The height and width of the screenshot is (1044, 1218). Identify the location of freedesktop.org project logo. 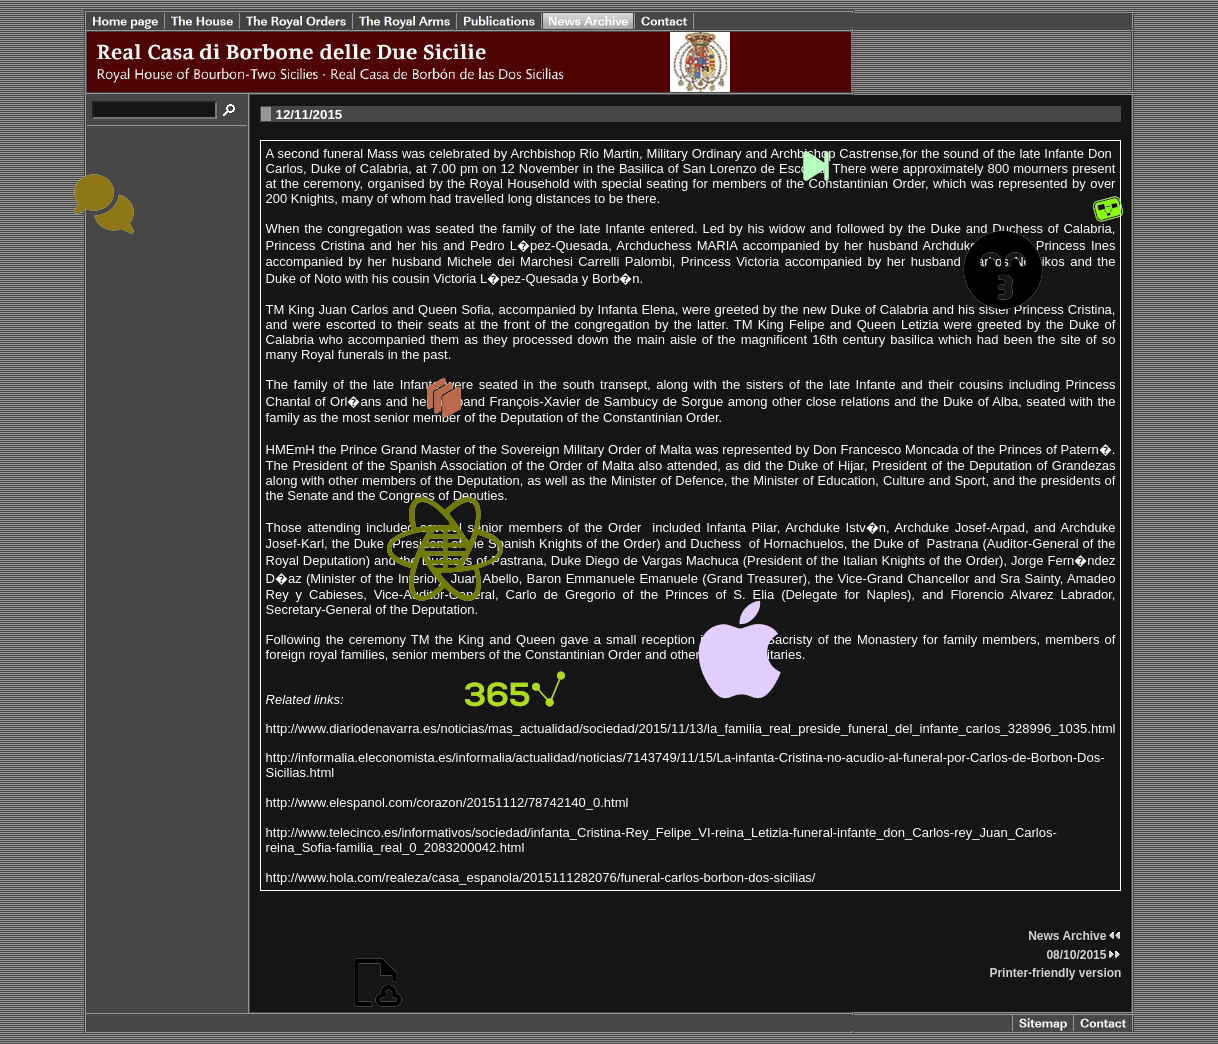
(1108, 209).